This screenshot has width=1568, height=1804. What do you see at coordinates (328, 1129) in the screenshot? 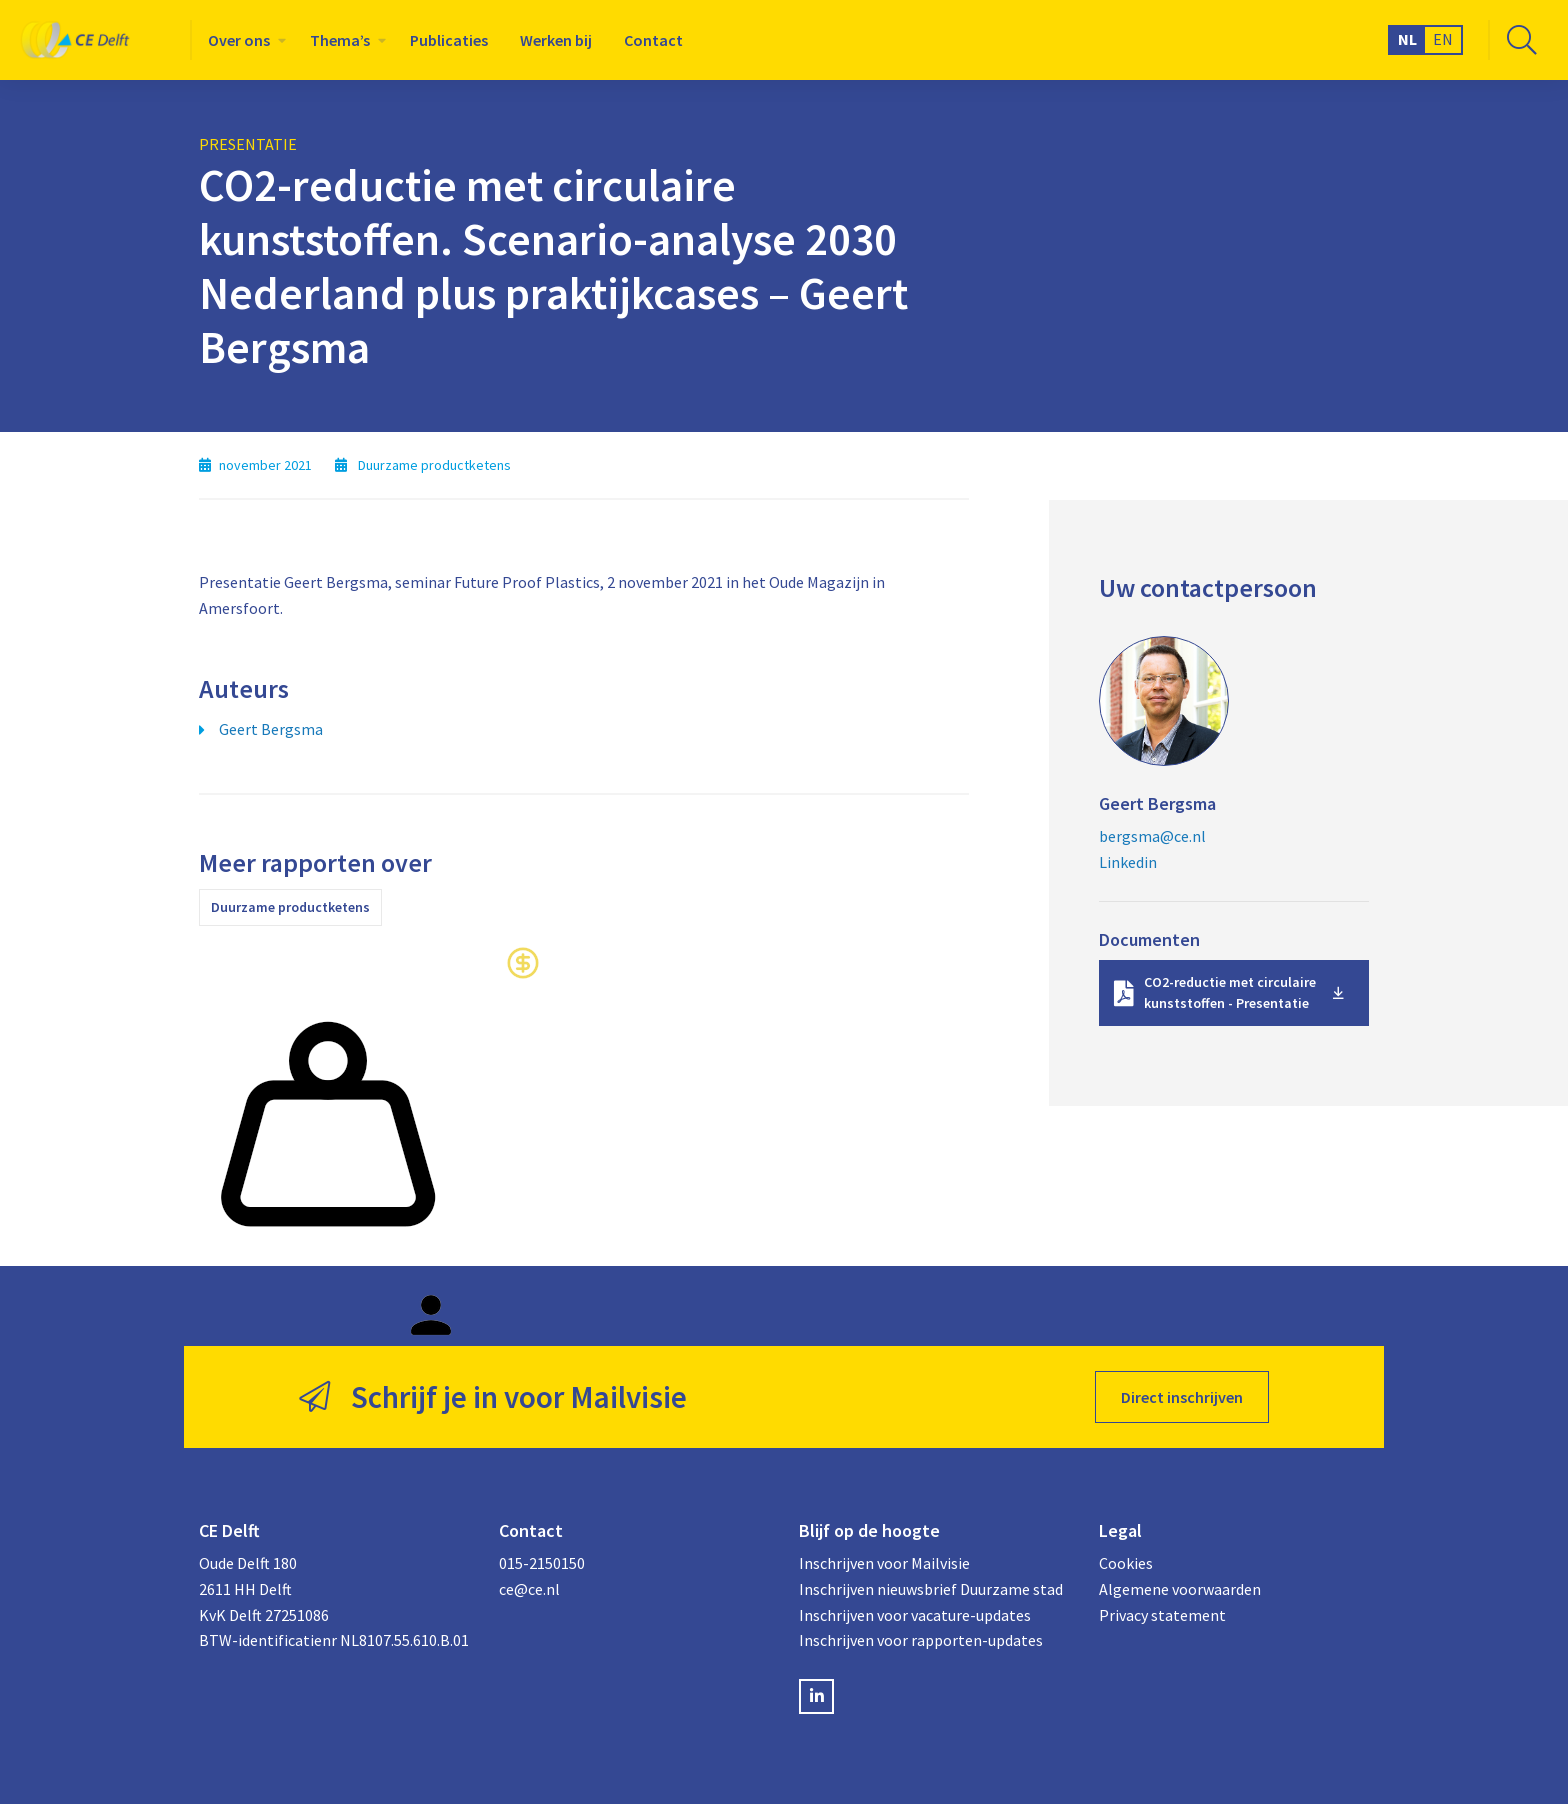
I see `set or adjust item weight` at bounding box center [328, 1129].